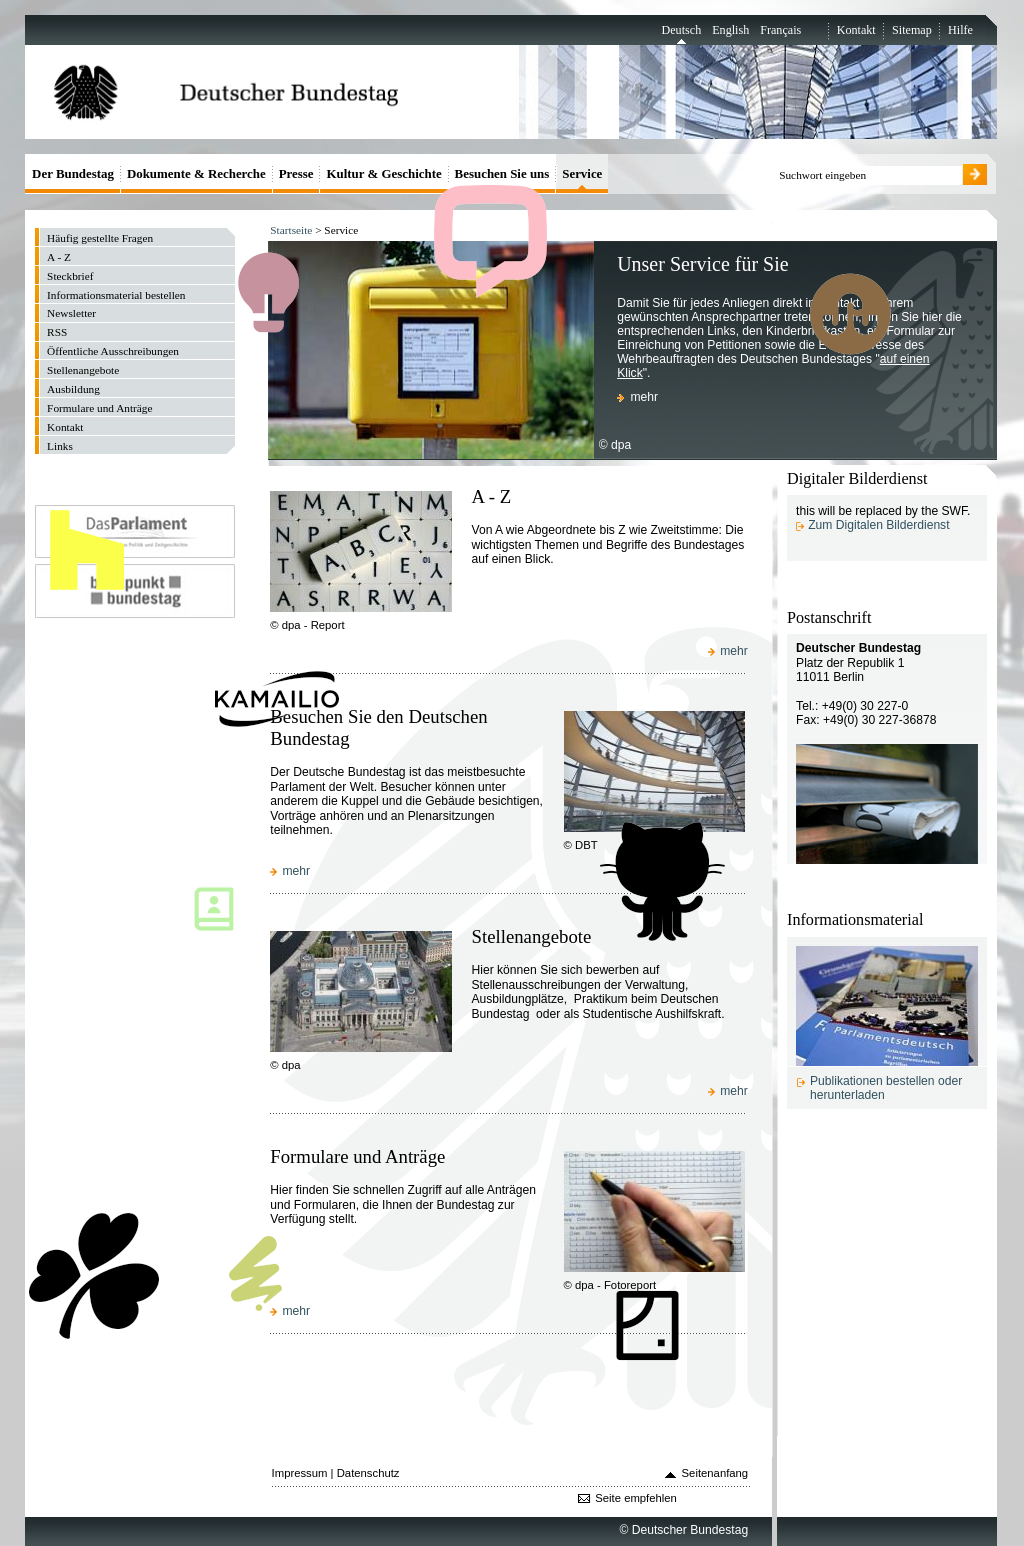  Describe the element at coordinates (647, 1325) in the screenshot. I see `access local storage or hard drive` at that location.